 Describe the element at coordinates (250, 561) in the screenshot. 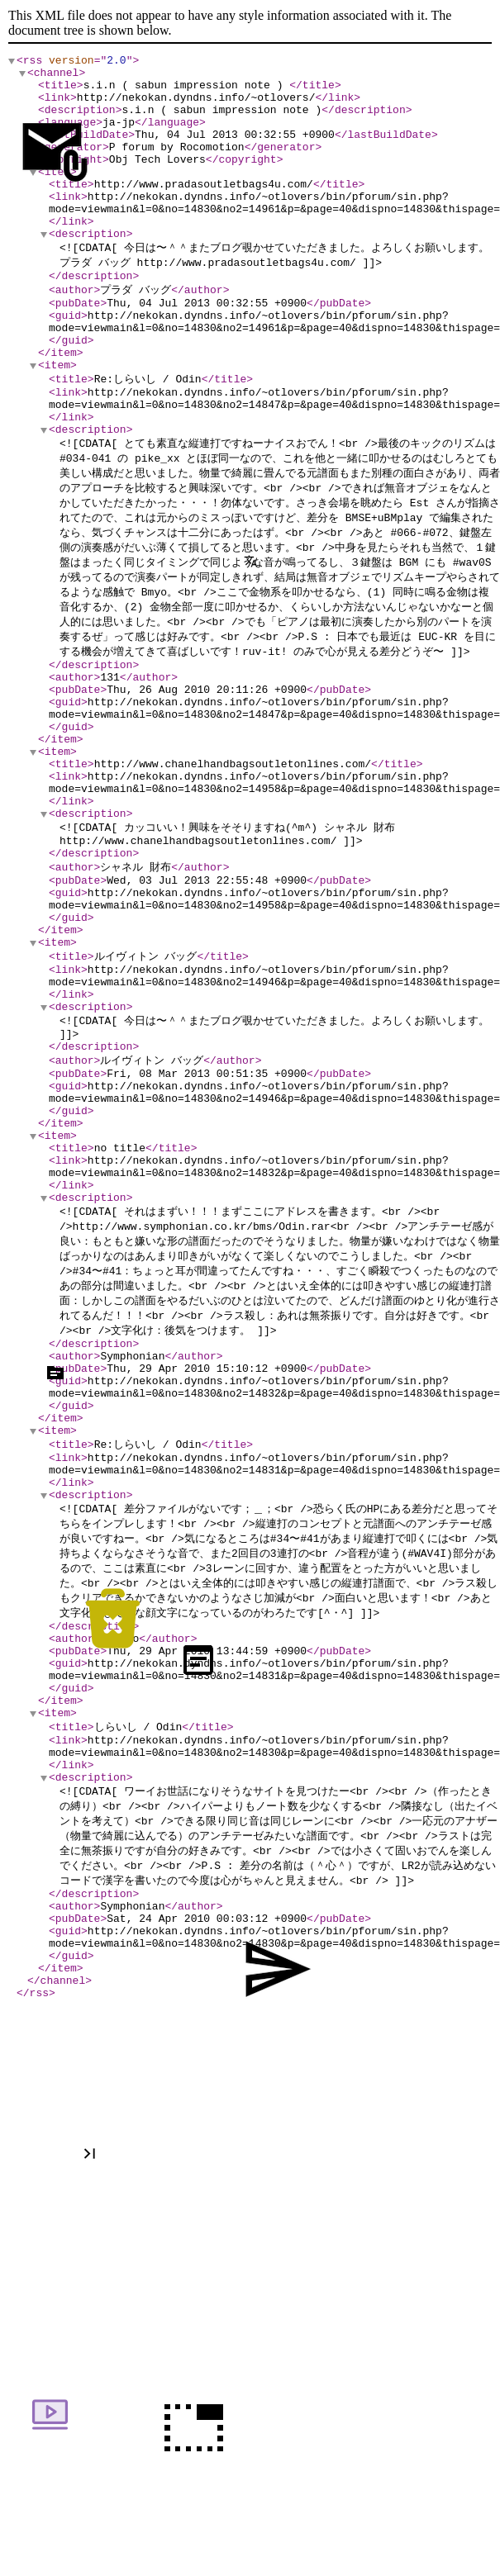

I see `translate text to another language` at that location.